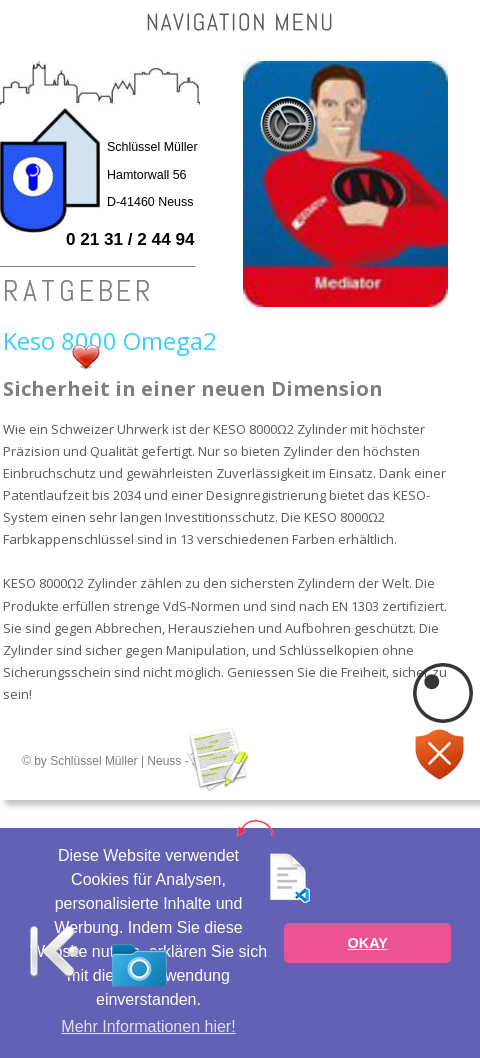 The height and width of the screenshot is (1058, 480). What do you see at coordinates (288, 124) in the screenshot?
I see `Rosetta 2 translation layer update utility` at bounding box center [288, 124].